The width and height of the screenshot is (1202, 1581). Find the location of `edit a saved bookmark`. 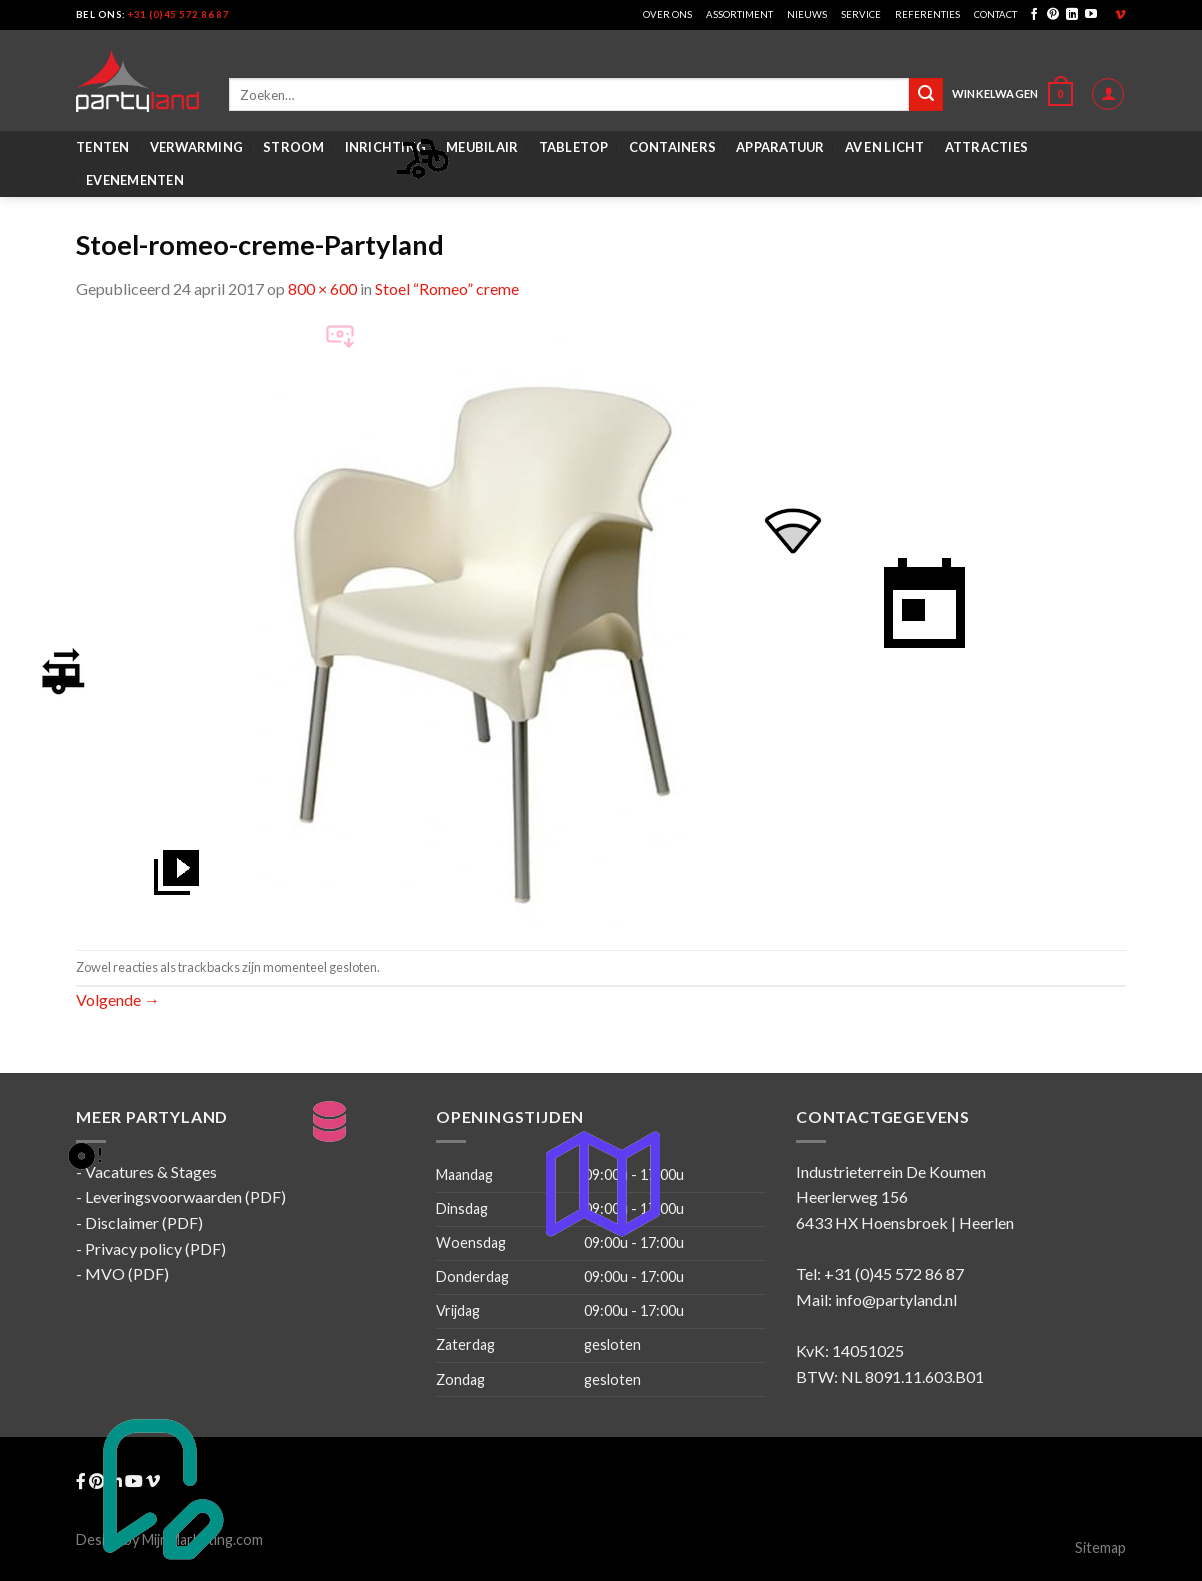

edit a saved bookmark is located at coordinates (150, 1486).